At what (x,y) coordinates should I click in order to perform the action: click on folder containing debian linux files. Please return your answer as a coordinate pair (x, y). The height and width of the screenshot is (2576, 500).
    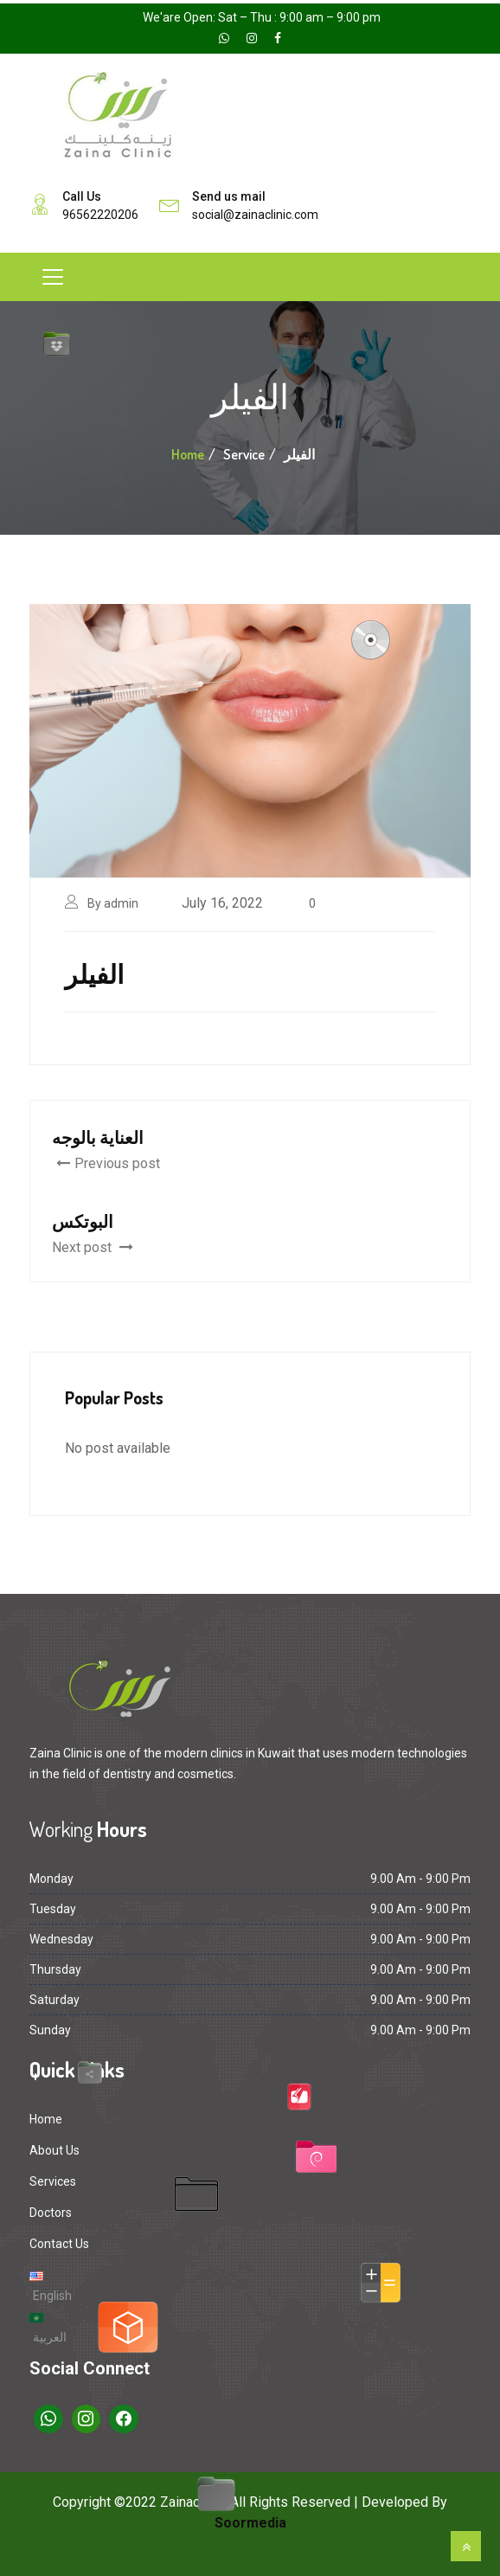
    Looking at the image, I should click on (316, 2157).